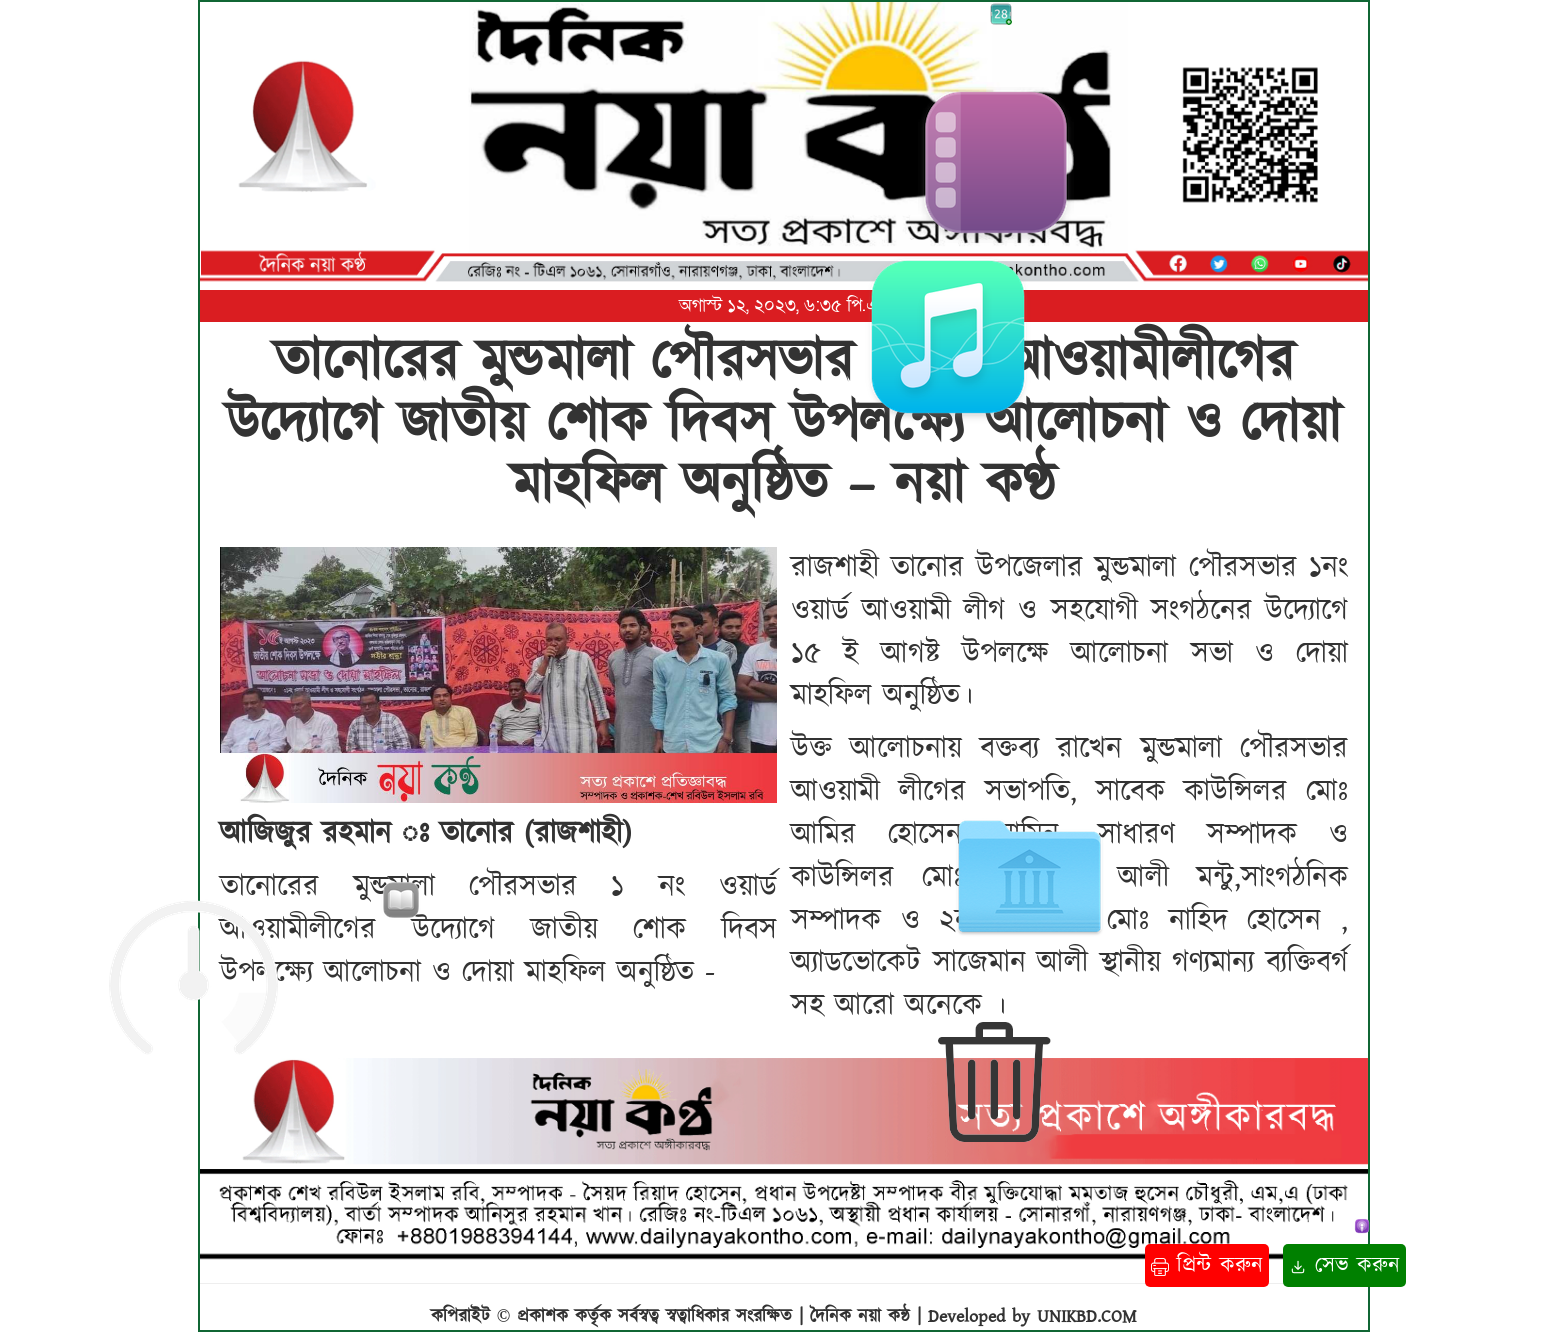  What do you see at coordinates (998, 1082) in the screenshot?
I see `clear file history` at bounding box center [998, 1082].